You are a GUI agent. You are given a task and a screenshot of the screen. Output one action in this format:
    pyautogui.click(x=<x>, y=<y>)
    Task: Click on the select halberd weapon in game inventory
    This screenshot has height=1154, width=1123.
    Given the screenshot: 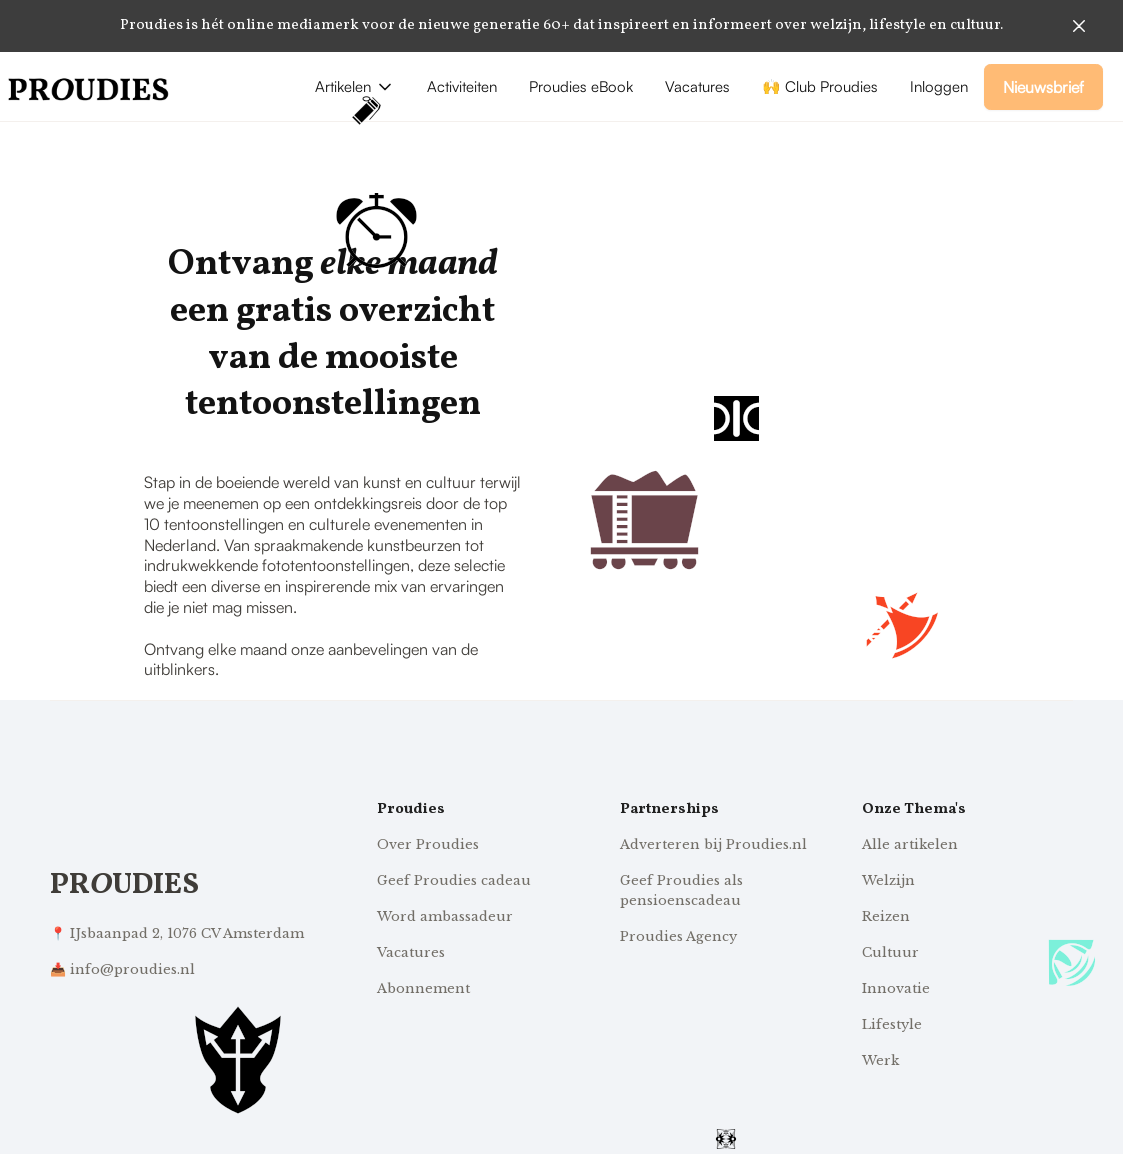 What is the action you would take?
    pyautogui.click(x=902, y=625)
    